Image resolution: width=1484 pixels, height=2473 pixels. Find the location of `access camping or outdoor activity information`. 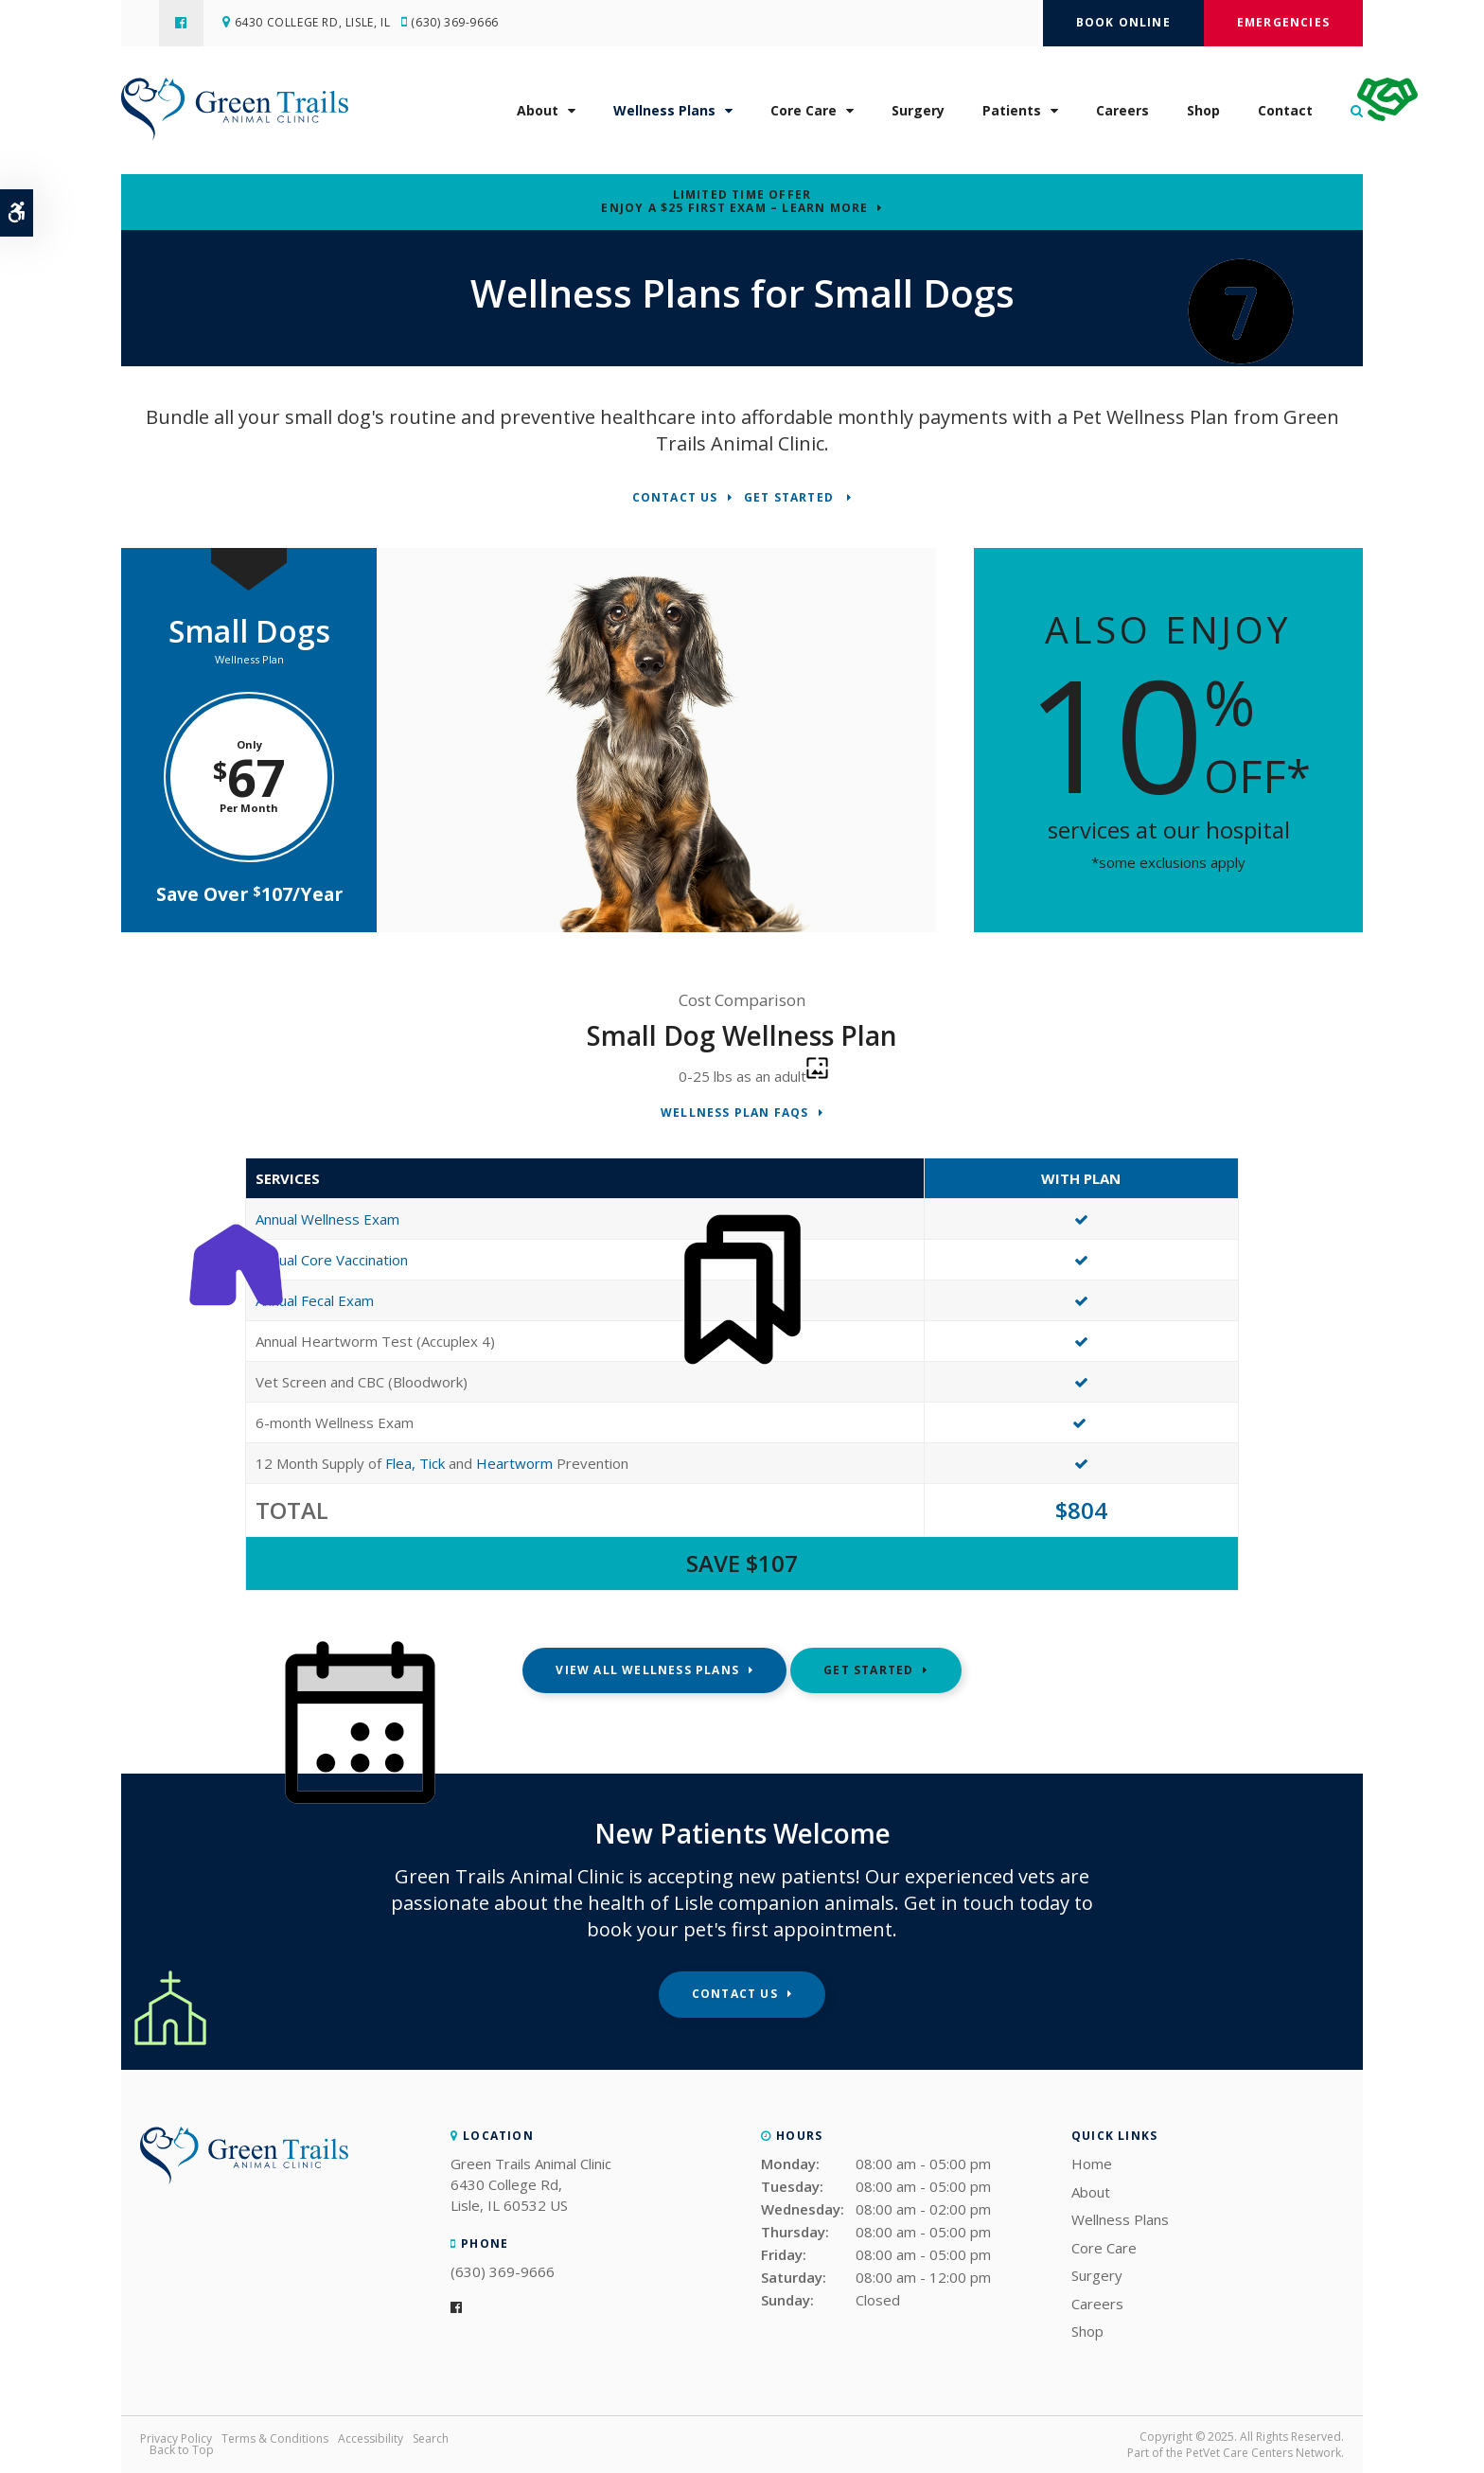

access camping or outdoor activity information is located at coordinates (236, 1263).